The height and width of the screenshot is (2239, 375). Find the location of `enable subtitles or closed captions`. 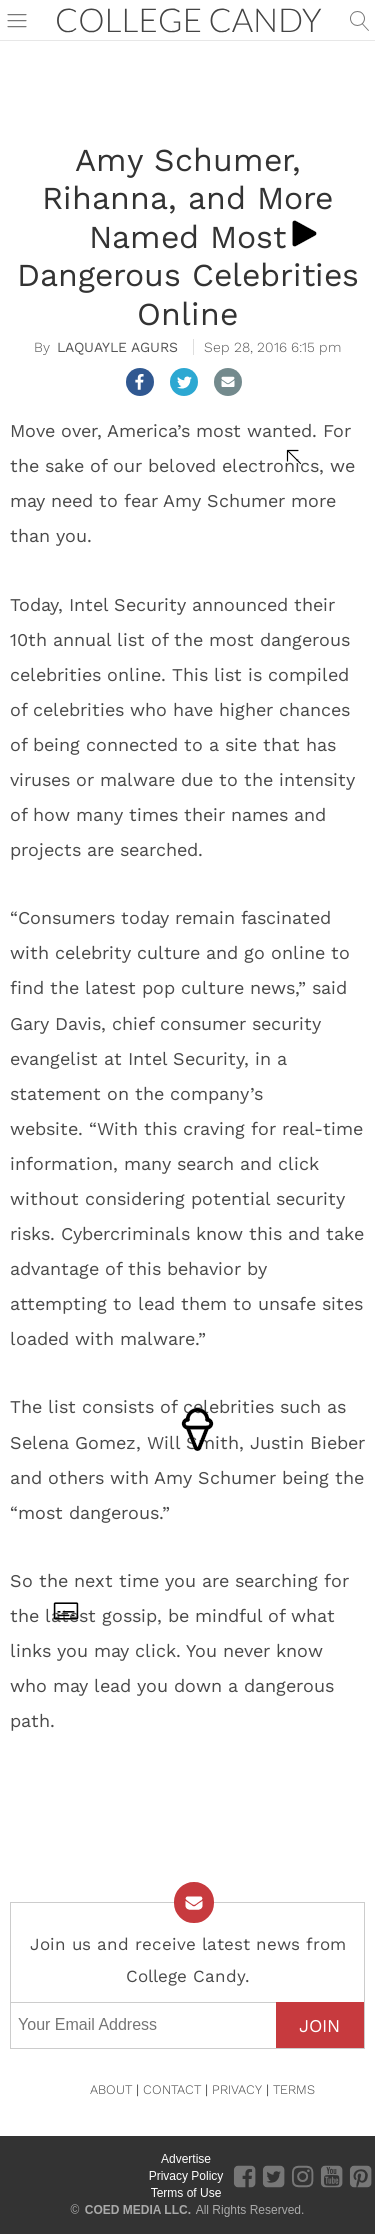

enable subtitles or closed captions is located at coordinates (66, 1611).